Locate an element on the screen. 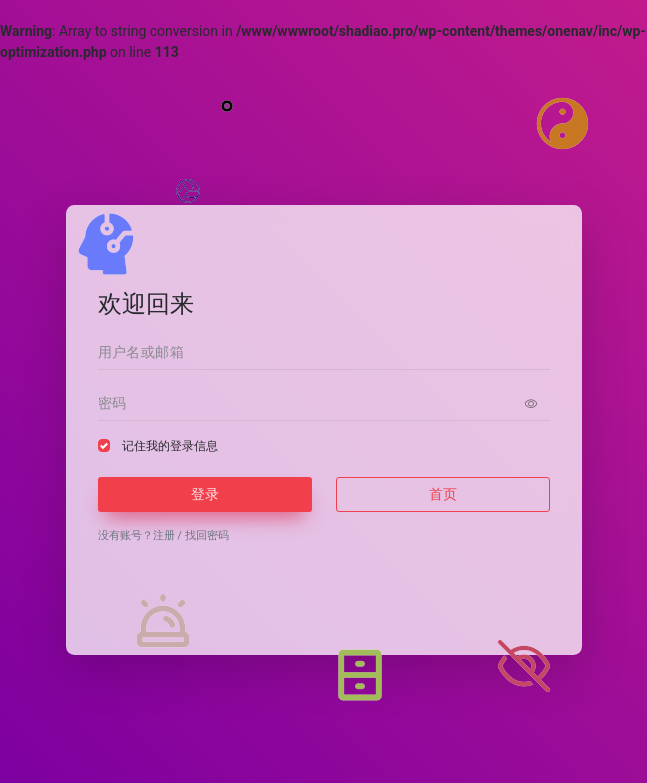 The image size is (647, 783). access balance or wellness settings is located at coordinates (562, 123).